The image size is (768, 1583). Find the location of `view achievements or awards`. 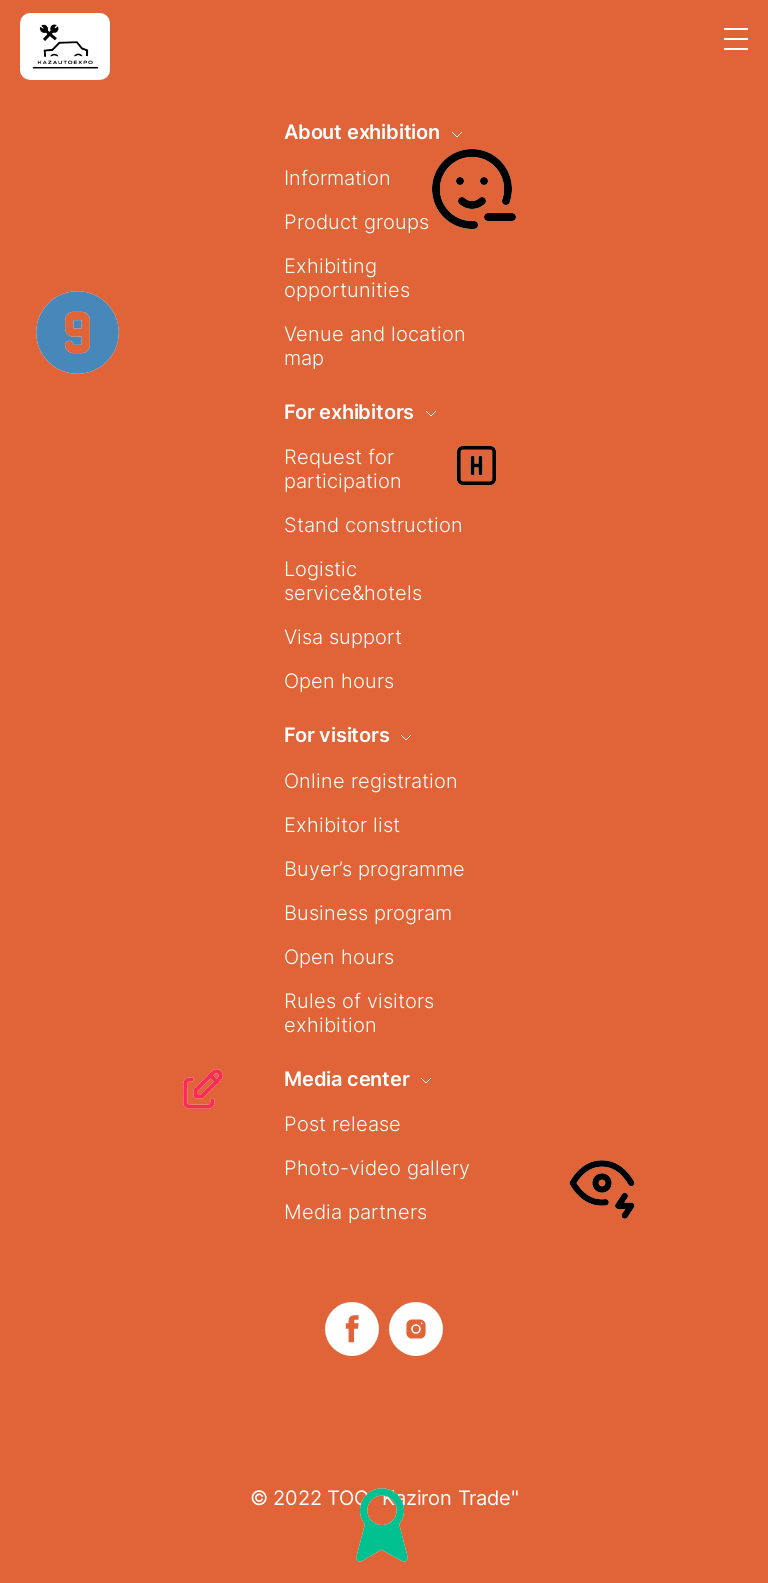

view achievements or awards is located at coordinates (382, 1525).